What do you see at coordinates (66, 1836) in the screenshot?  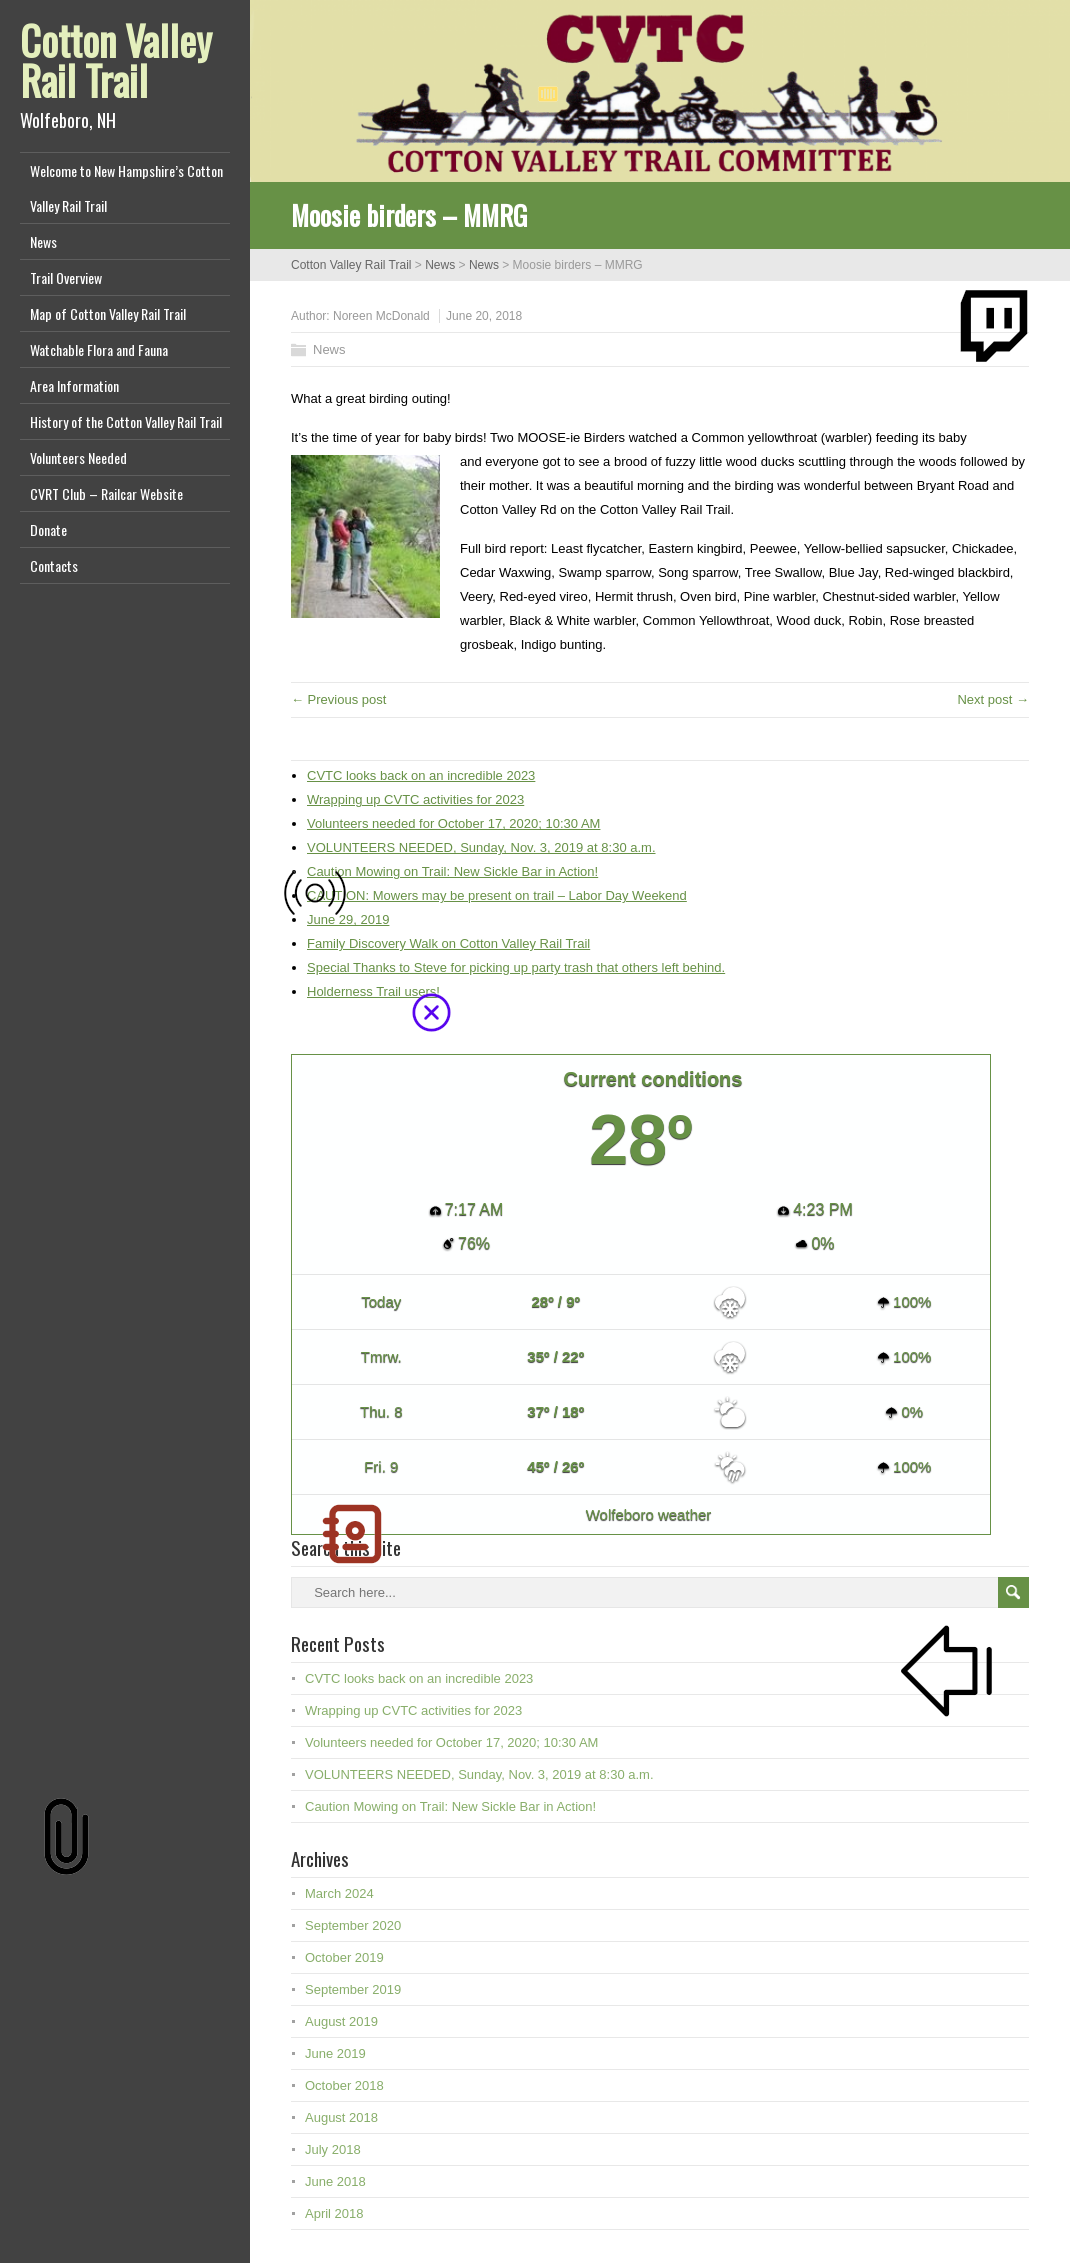 I see `attach a file to your message` at bounding box center [66, 1836].